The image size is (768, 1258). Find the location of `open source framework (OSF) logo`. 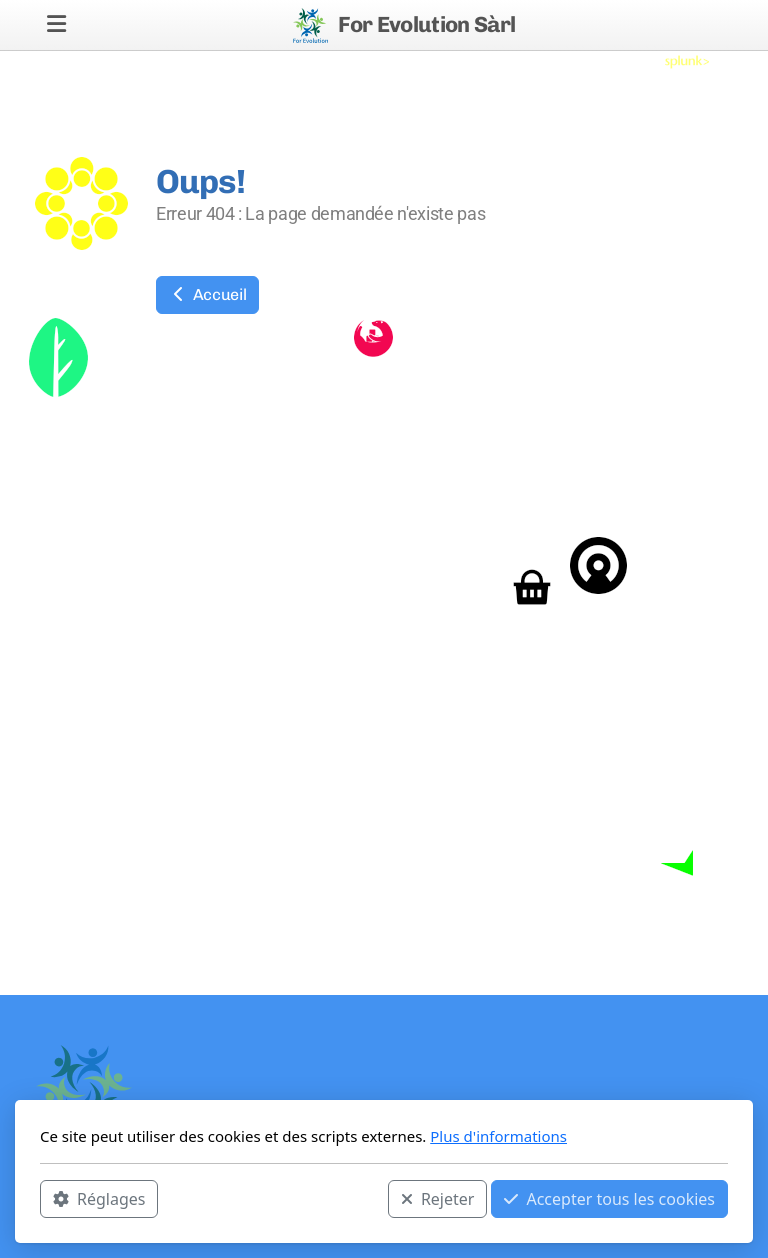

open source framework (OSF) logo is located at coordinates (81, 203).